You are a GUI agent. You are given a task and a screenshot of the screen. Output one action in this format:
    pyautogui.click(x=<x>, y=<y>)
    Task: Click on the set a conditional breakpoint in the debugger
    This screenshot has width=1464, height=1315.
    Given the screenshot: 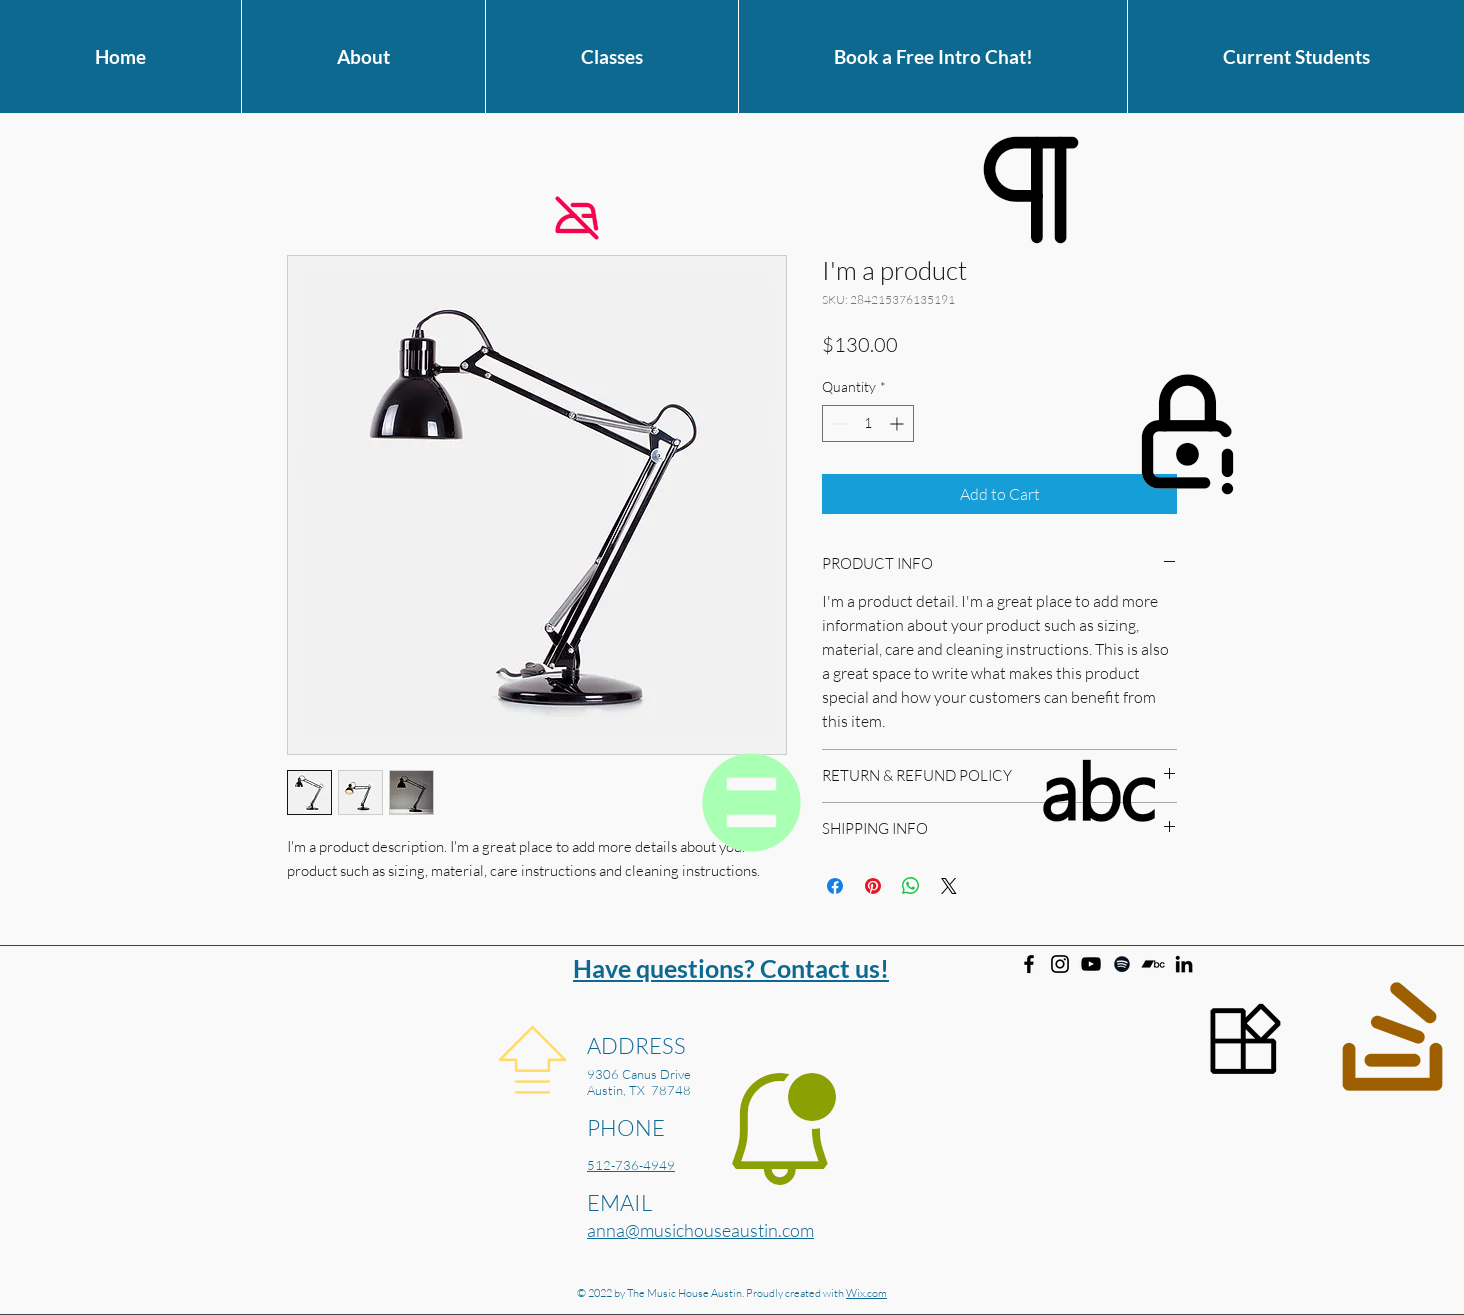 What is the action you would take?
    pyautogui.click(x=751, y=802)
    